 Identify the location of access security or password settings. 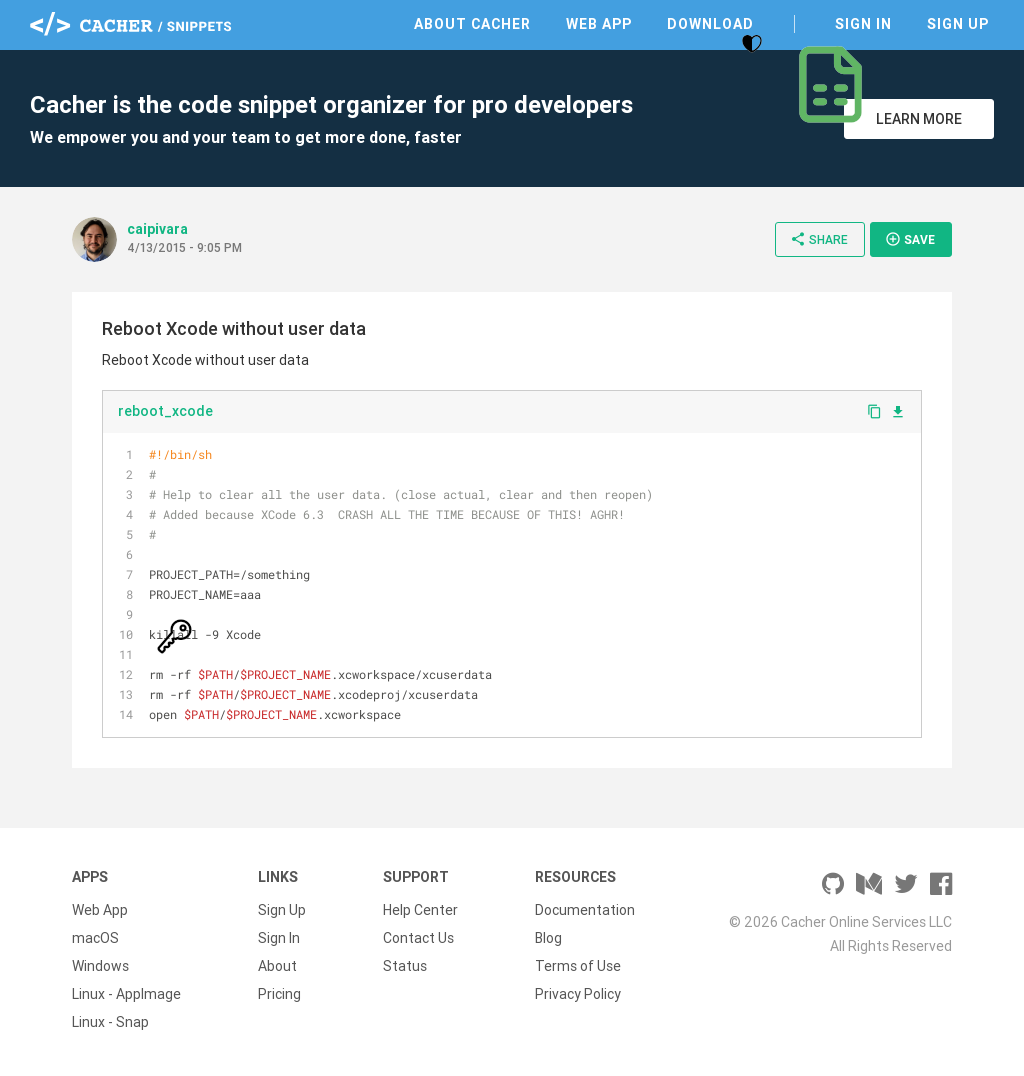
(174, 636).